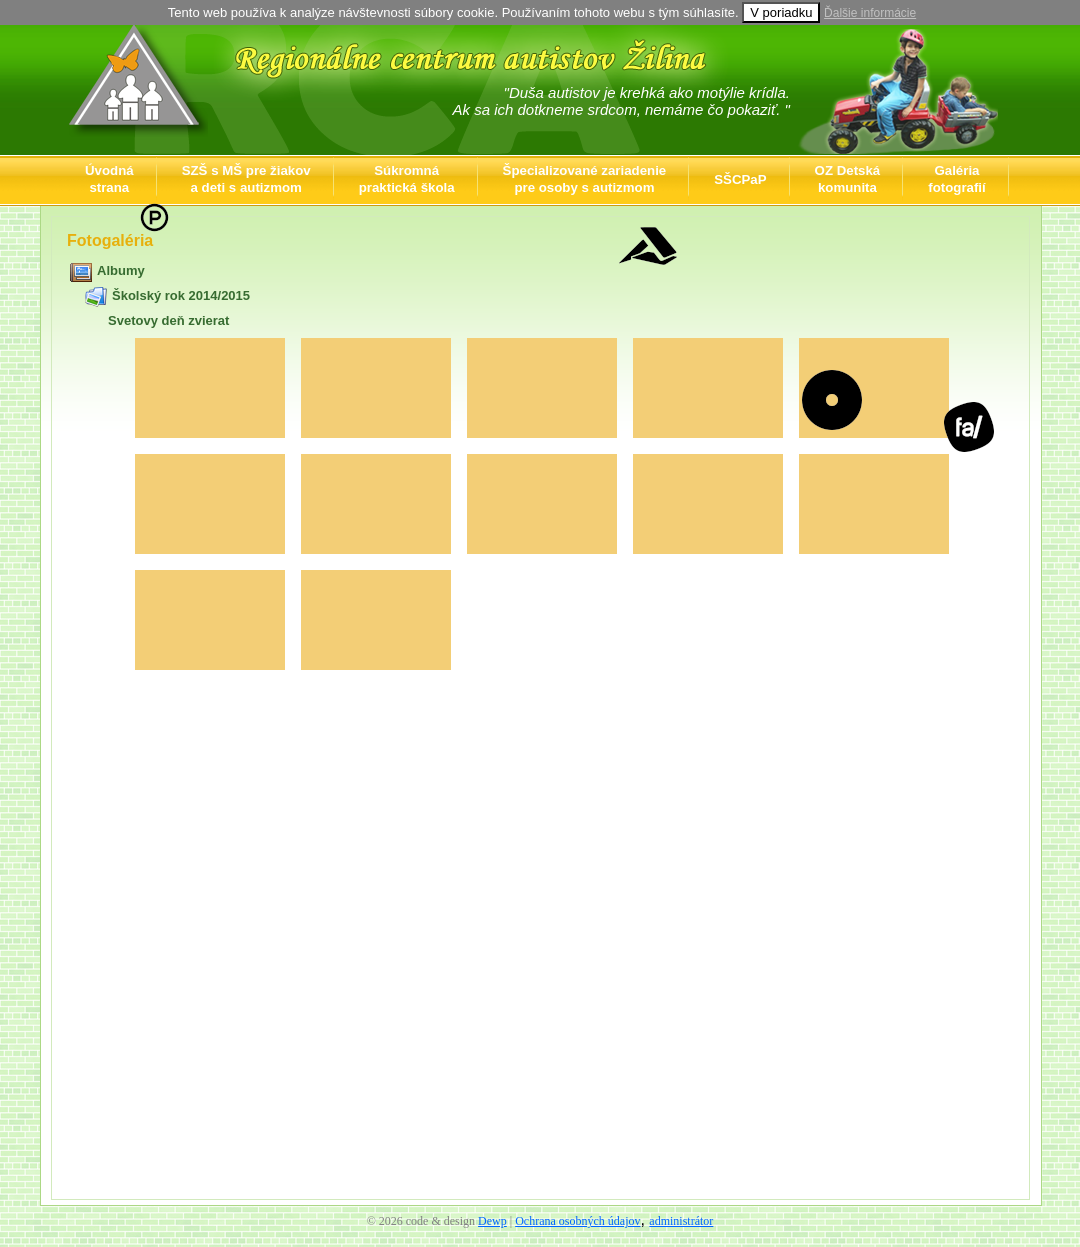 The height and width of the screenshot is (1247, 1080). Describe the element at coordinates (154, 217) in the screenshot. I see `visit Product Hunt website` at that location.